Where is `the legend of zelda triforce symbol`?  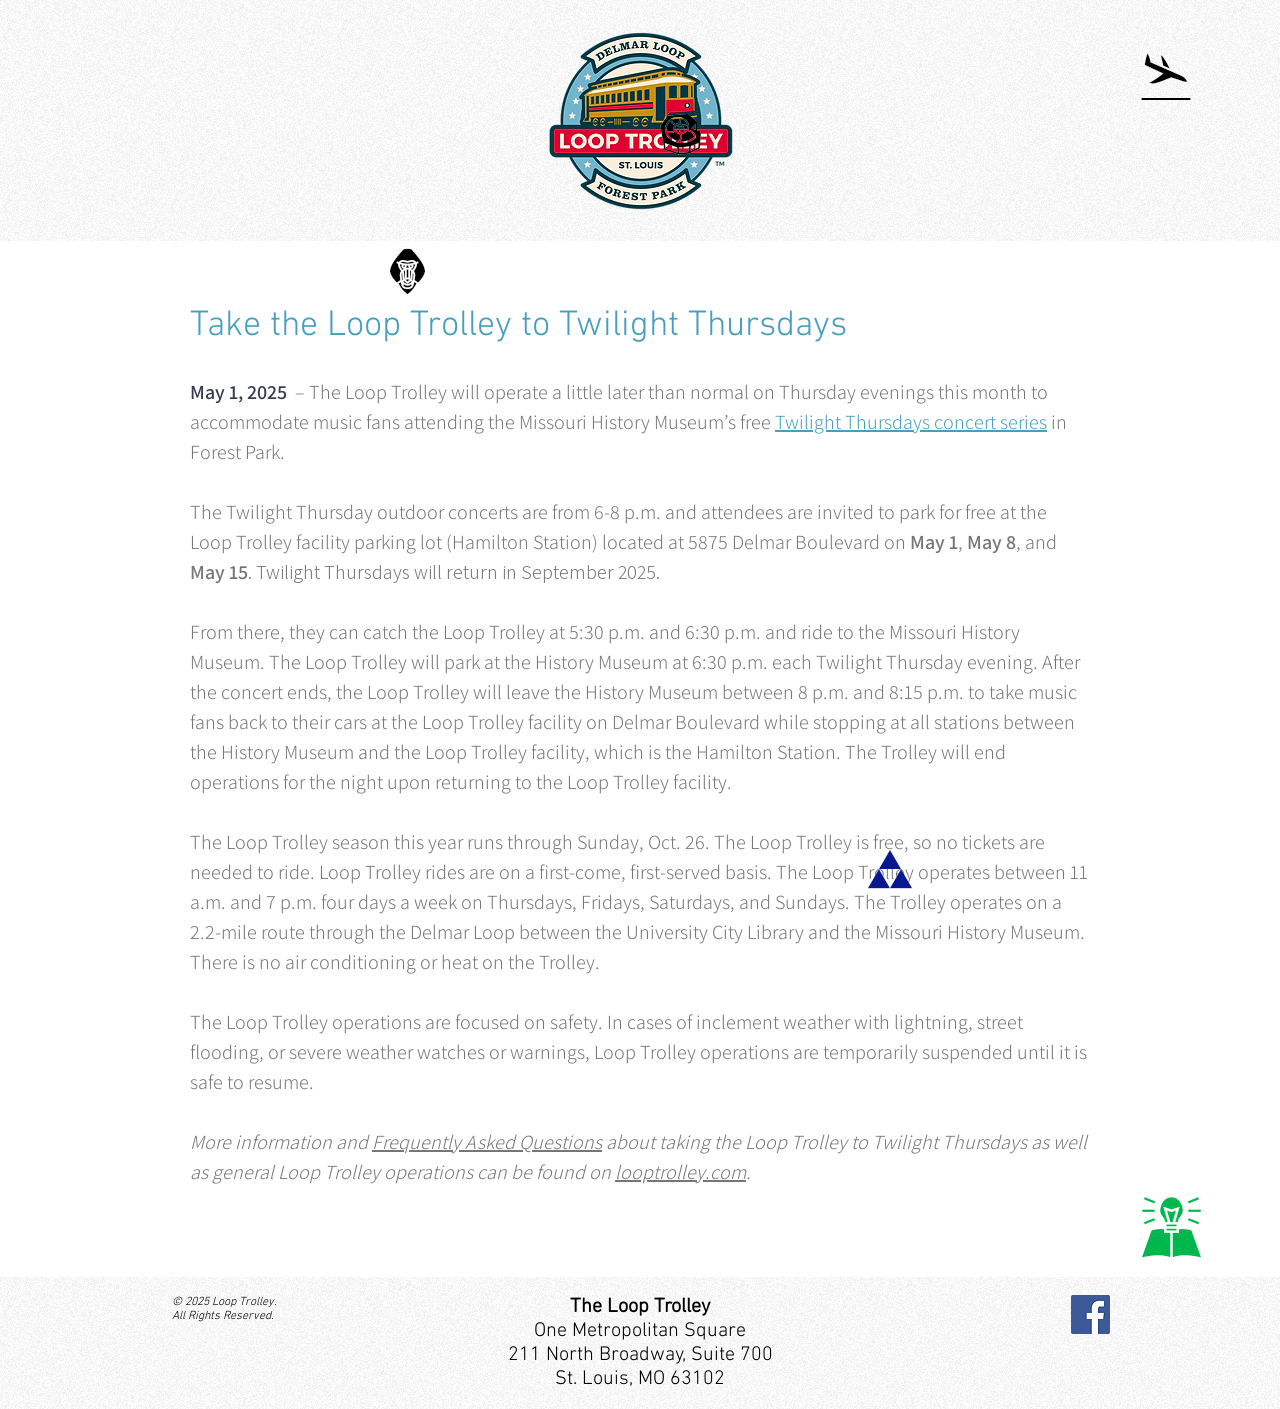 the legend of zelda triforce symbol is located at coordinates (890, 869).